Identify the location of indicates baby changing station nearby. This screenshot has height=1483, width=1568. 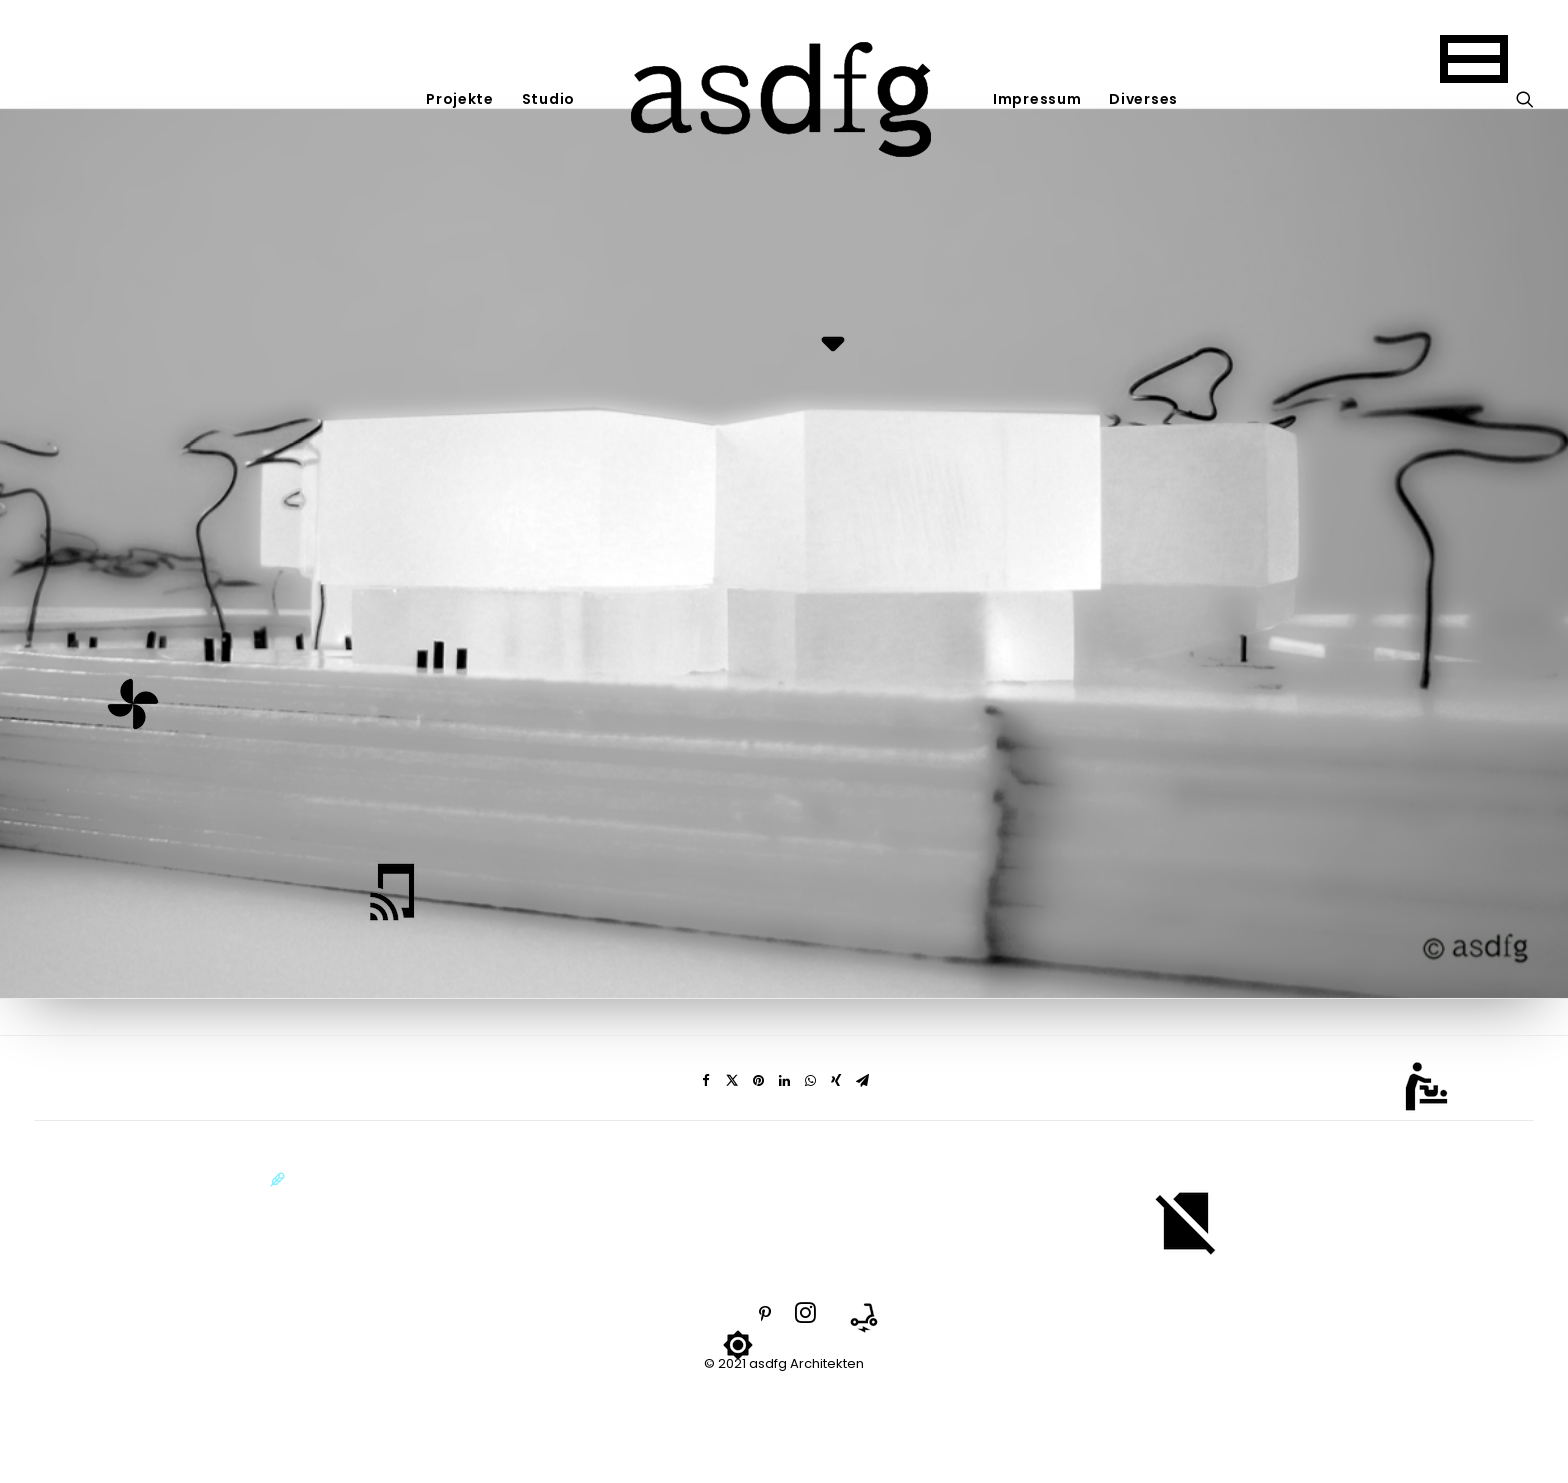
(1426, 1087).